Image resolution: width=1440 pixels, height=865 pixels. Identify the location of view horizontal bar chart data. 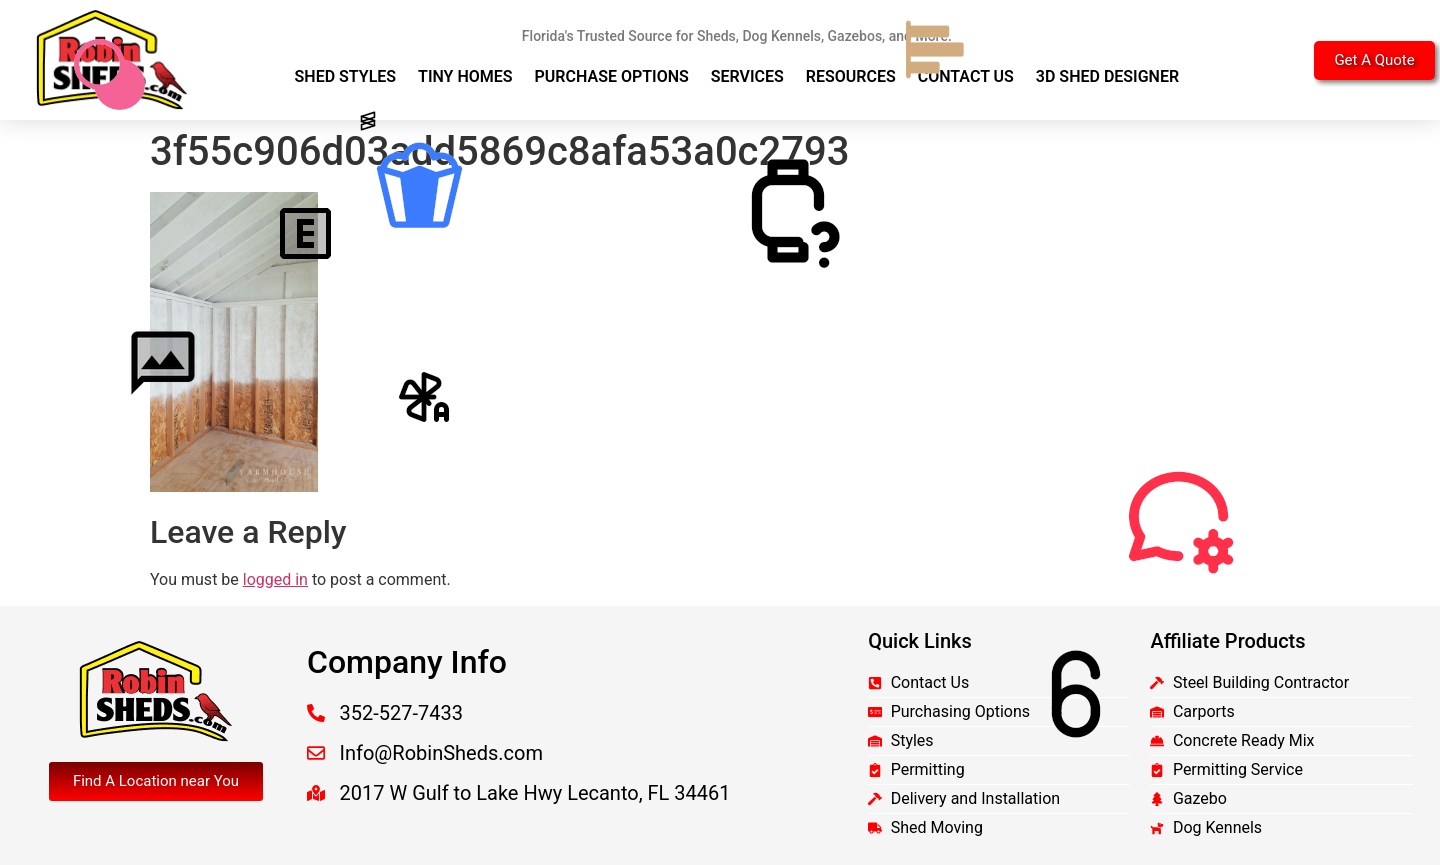
(932, 49).